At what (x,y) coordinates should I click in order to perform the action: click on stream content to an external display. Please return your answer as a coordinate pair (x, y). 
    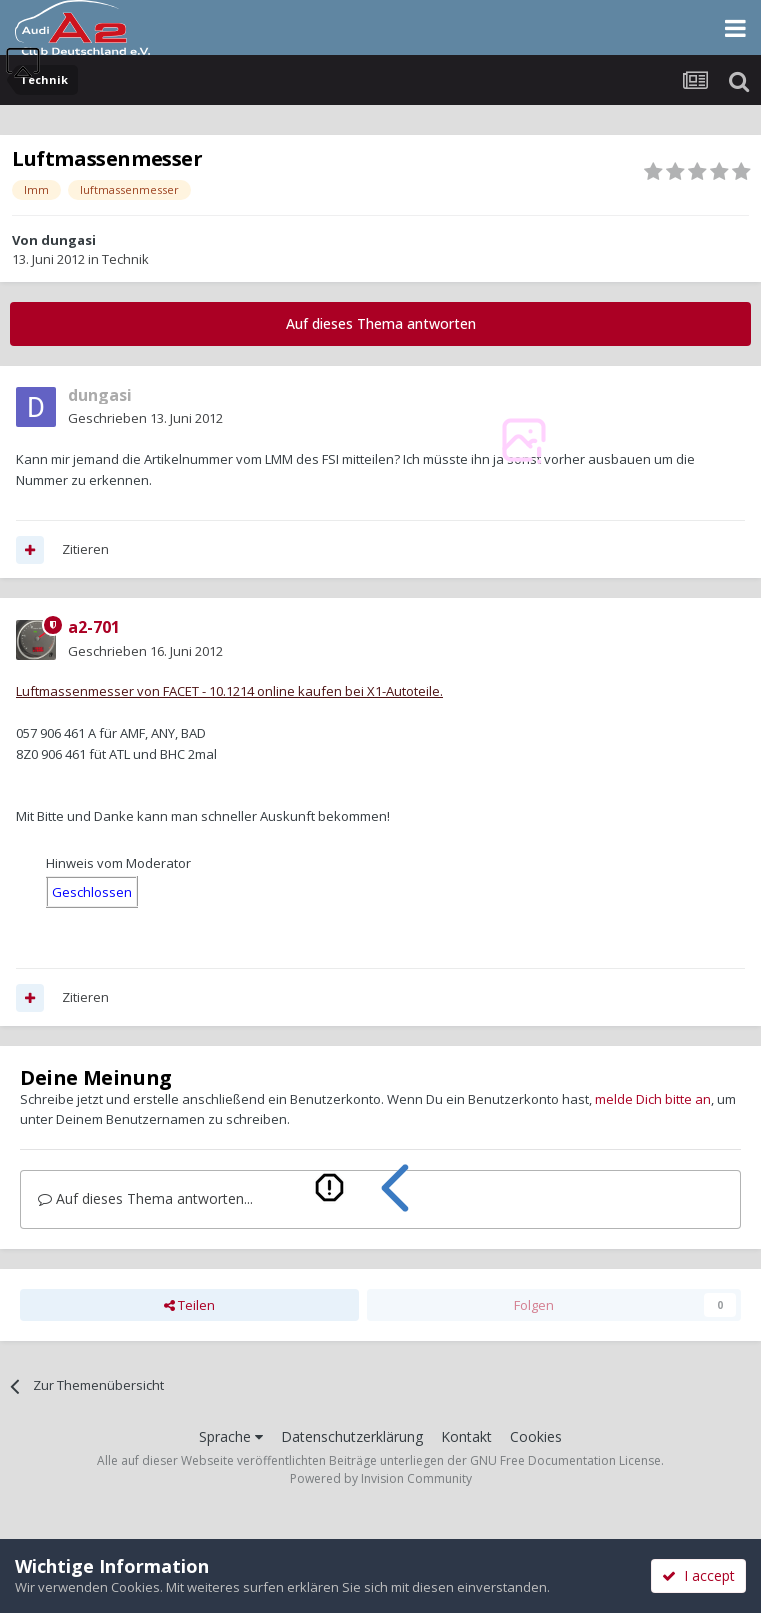
    Looking at the image, I should click on (23, 62).